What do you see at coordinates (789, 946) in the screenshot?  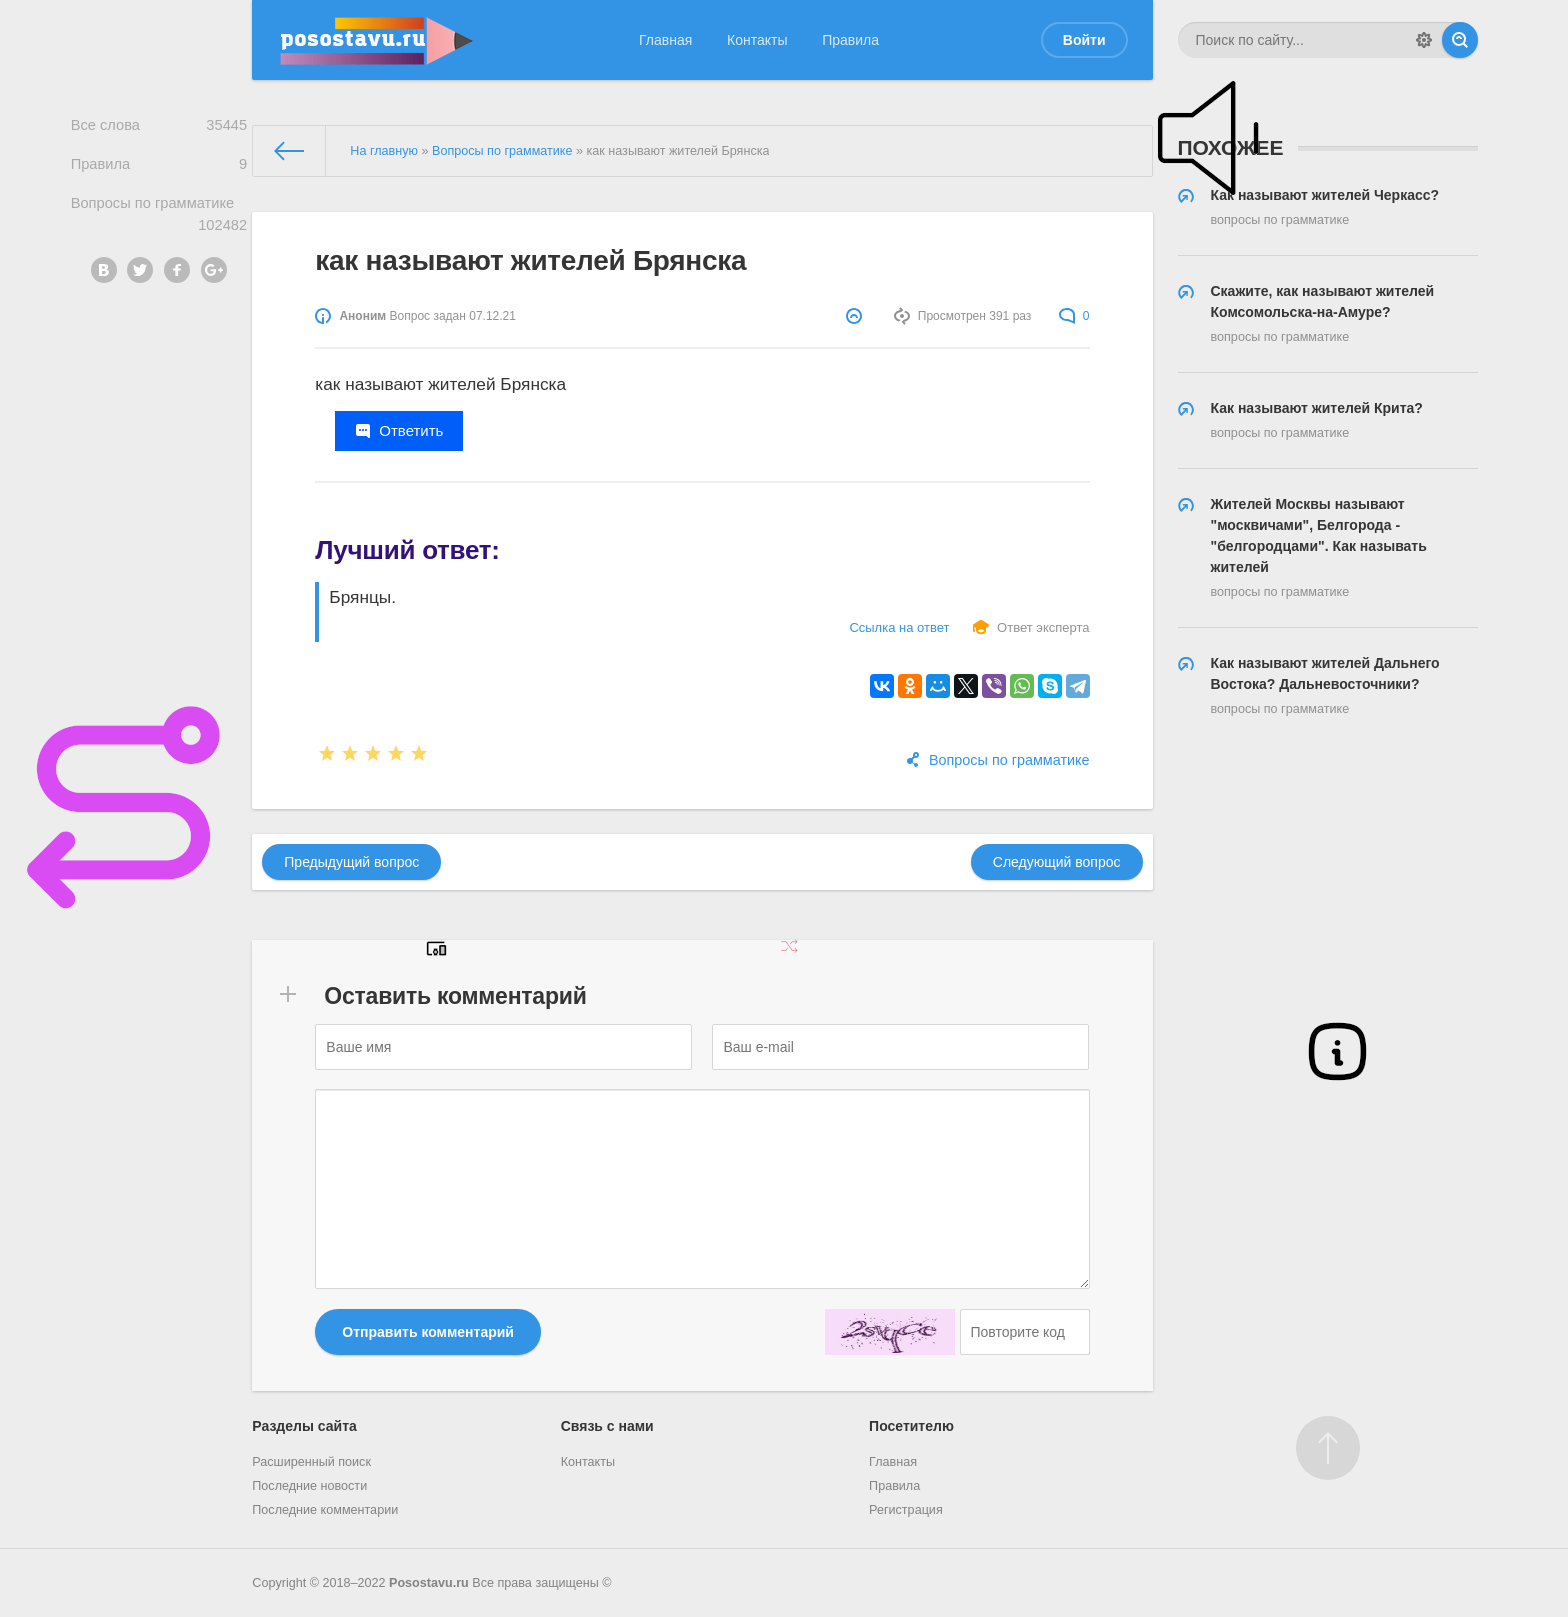 I see `shuffle playlist or queue order` at bounding box center [789, 946].